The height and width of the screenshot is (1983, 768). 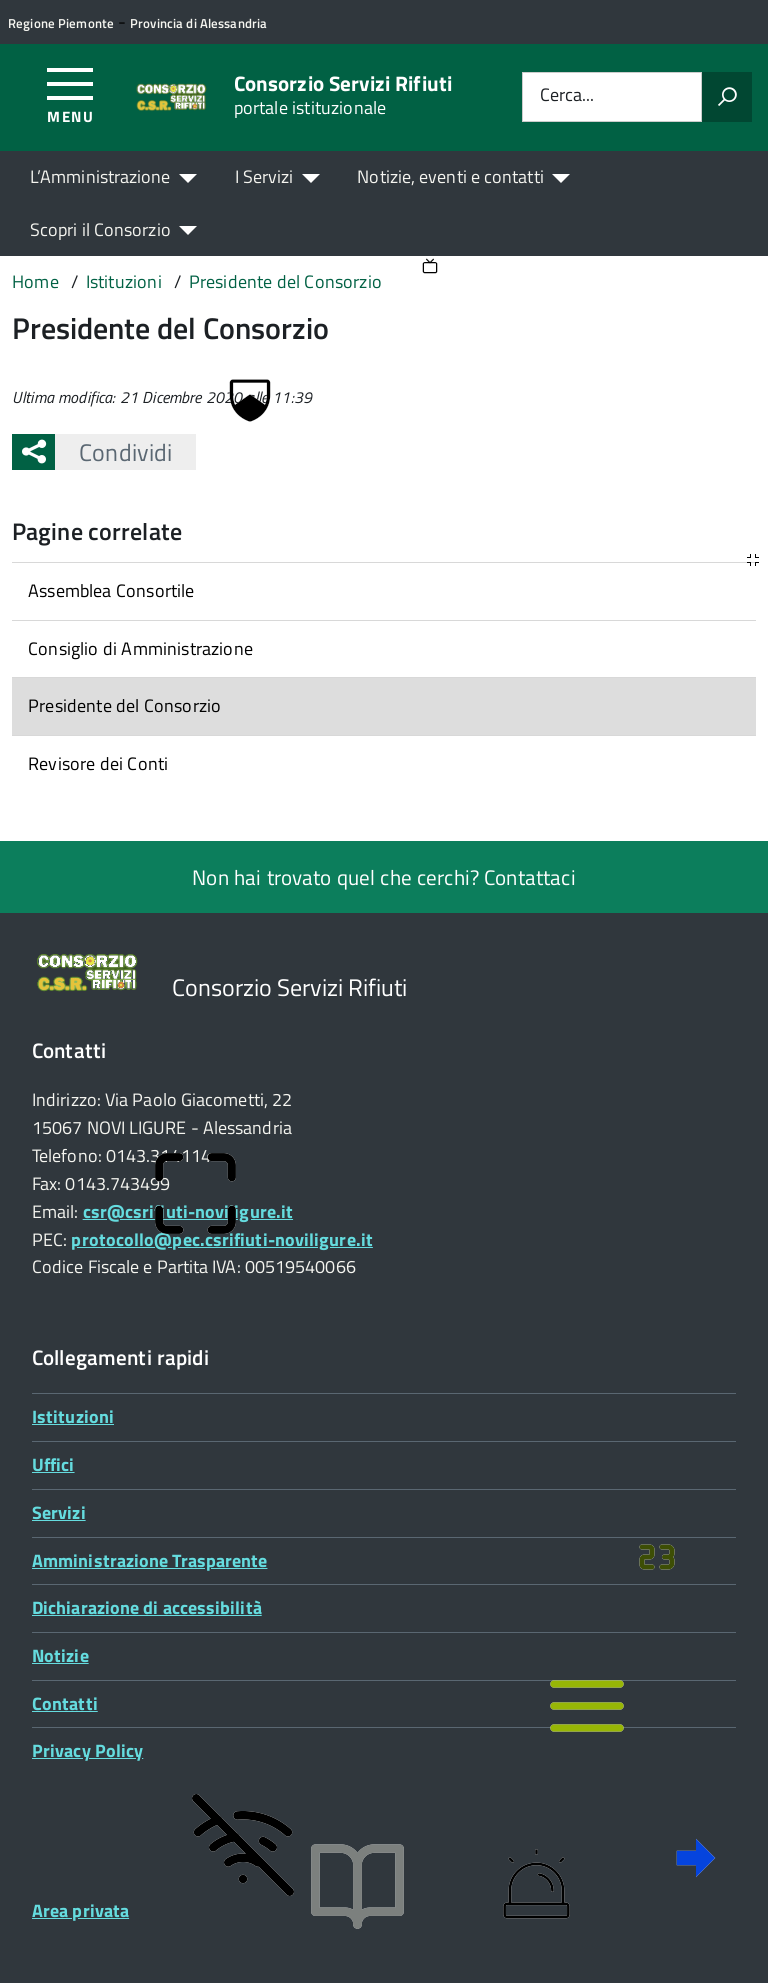 I want to click on open reading mode or e-reader, so click(x=357, y=1886).